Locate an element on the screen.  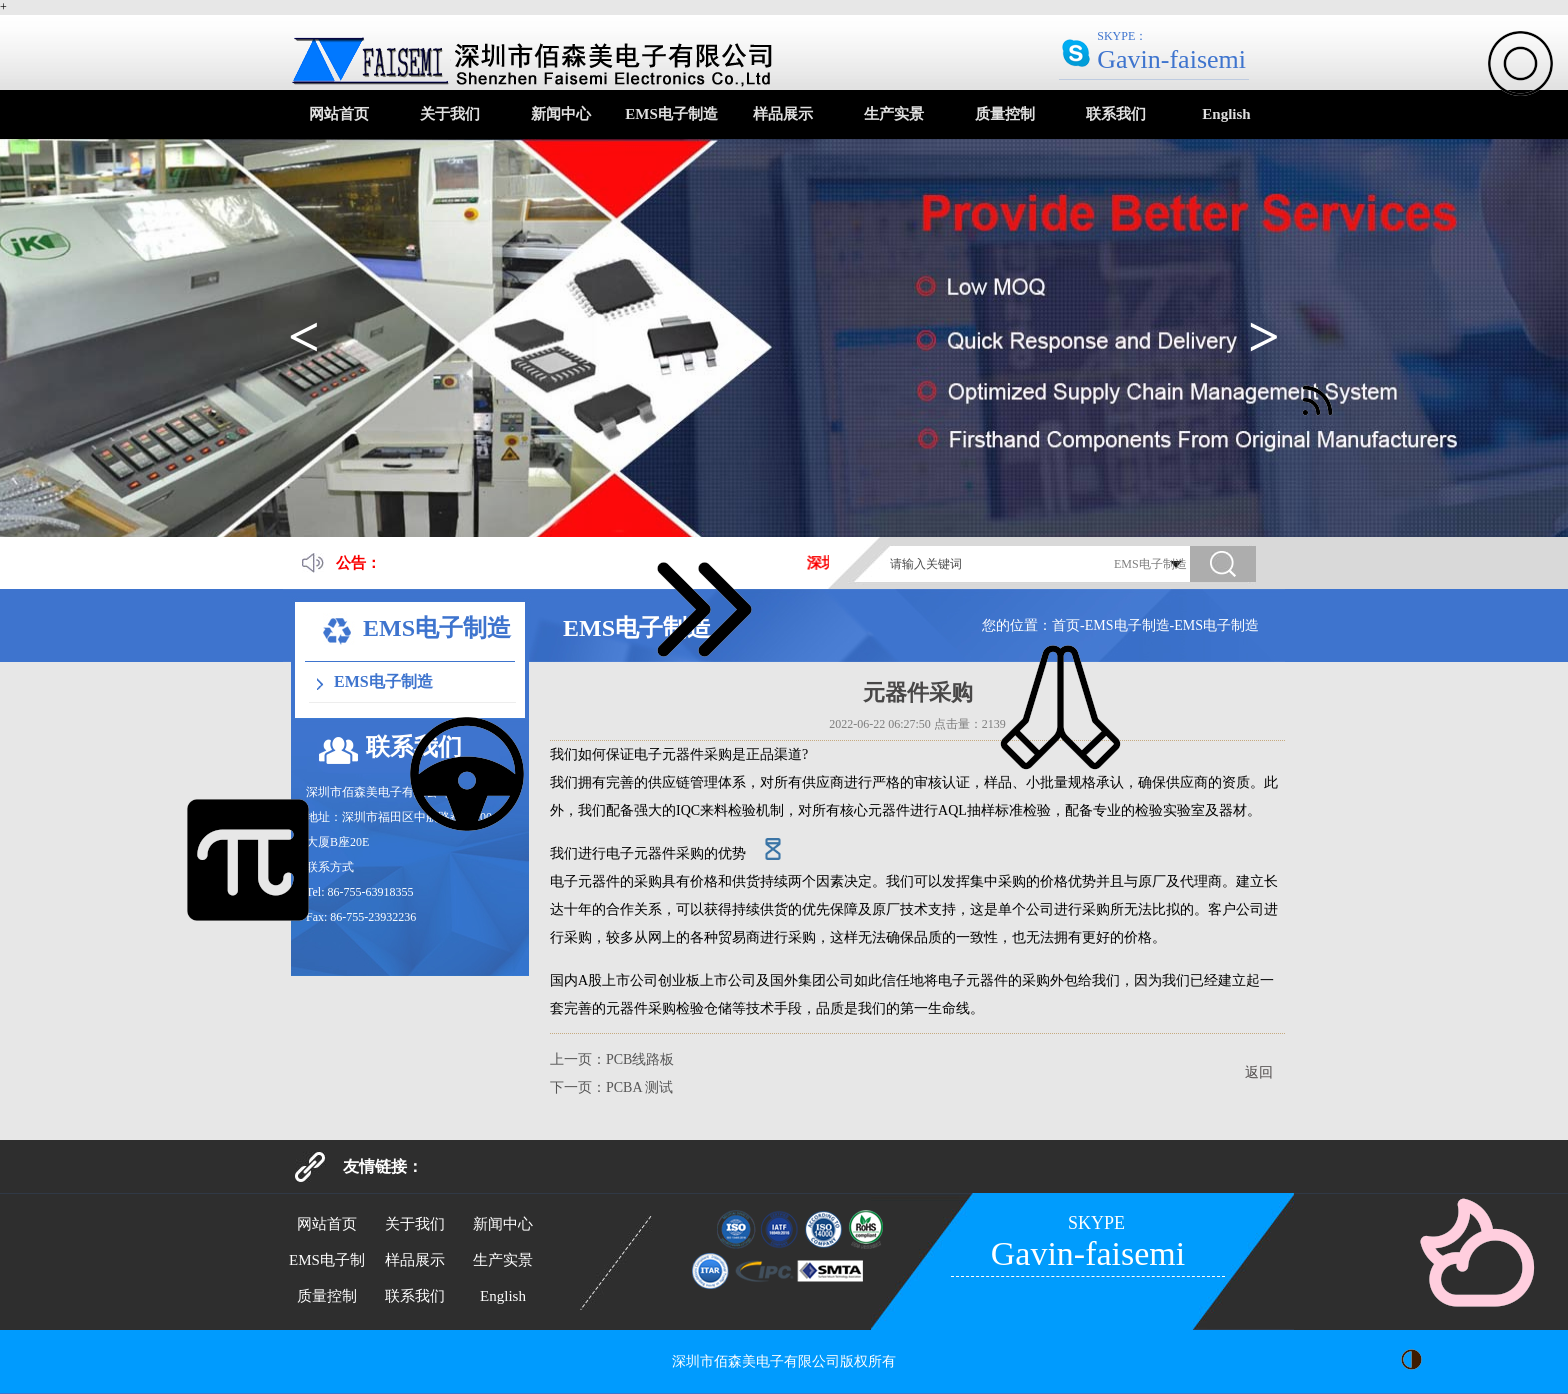
indicates nighttime or evening weather conditions is located at coordinates (1474, 1258).